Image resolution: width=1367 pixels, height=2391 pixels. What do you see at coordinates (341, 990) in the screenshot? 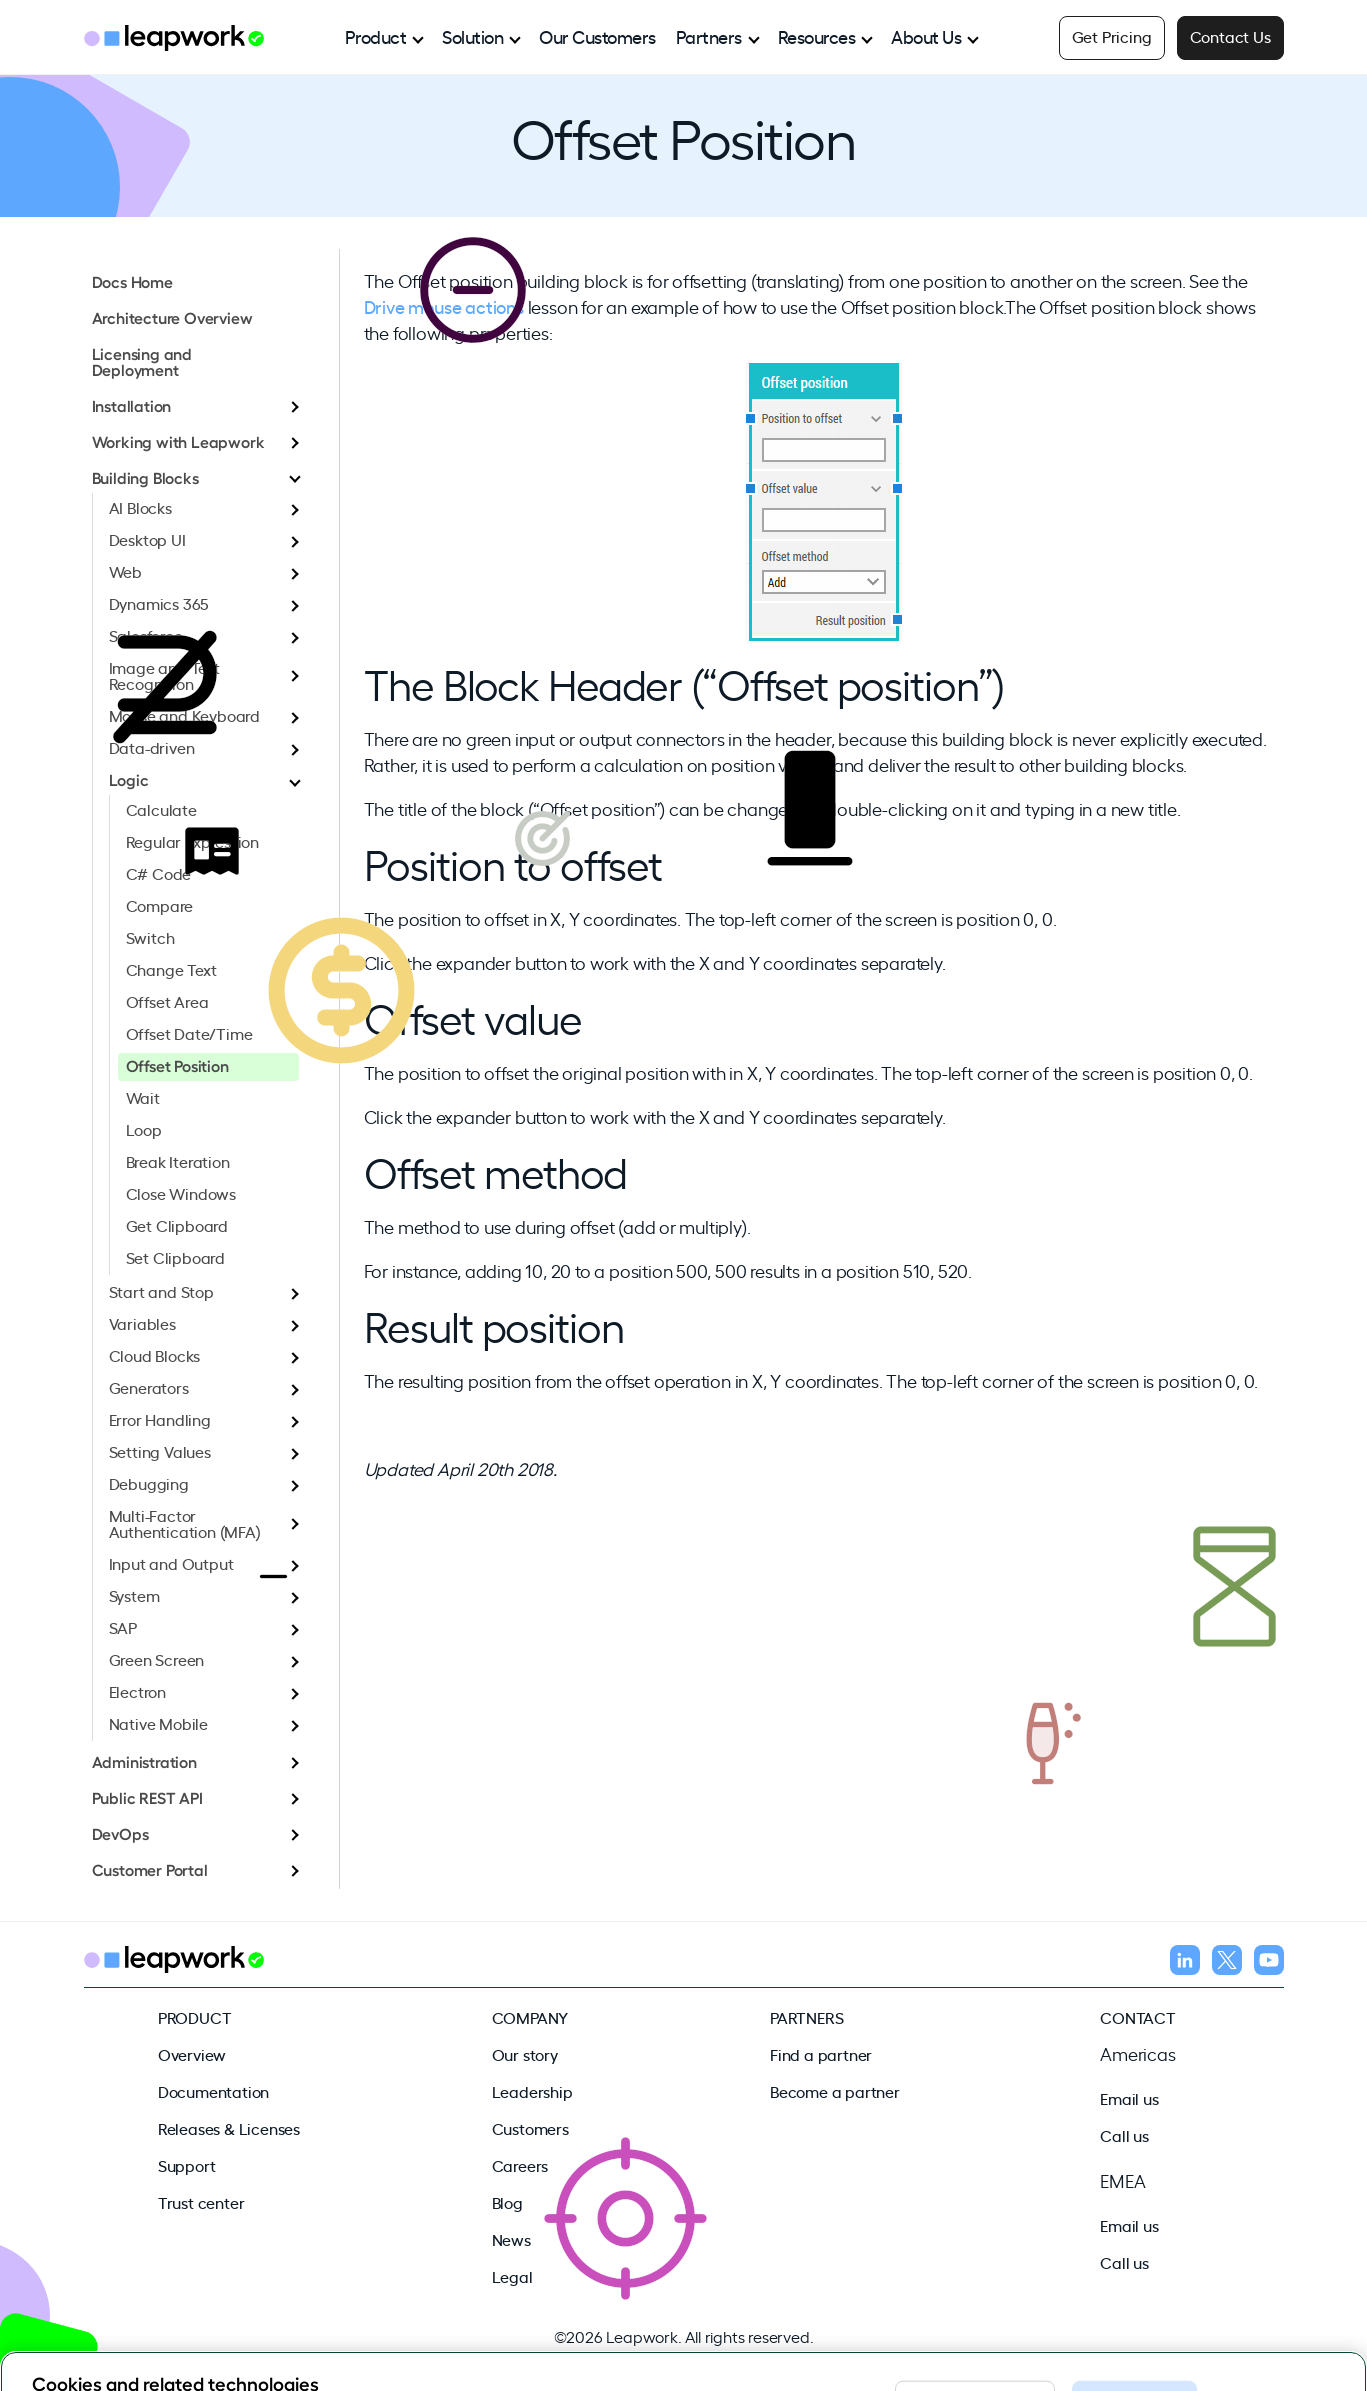
I see `view account balance or financial summary` at bounding box center [341, 990].